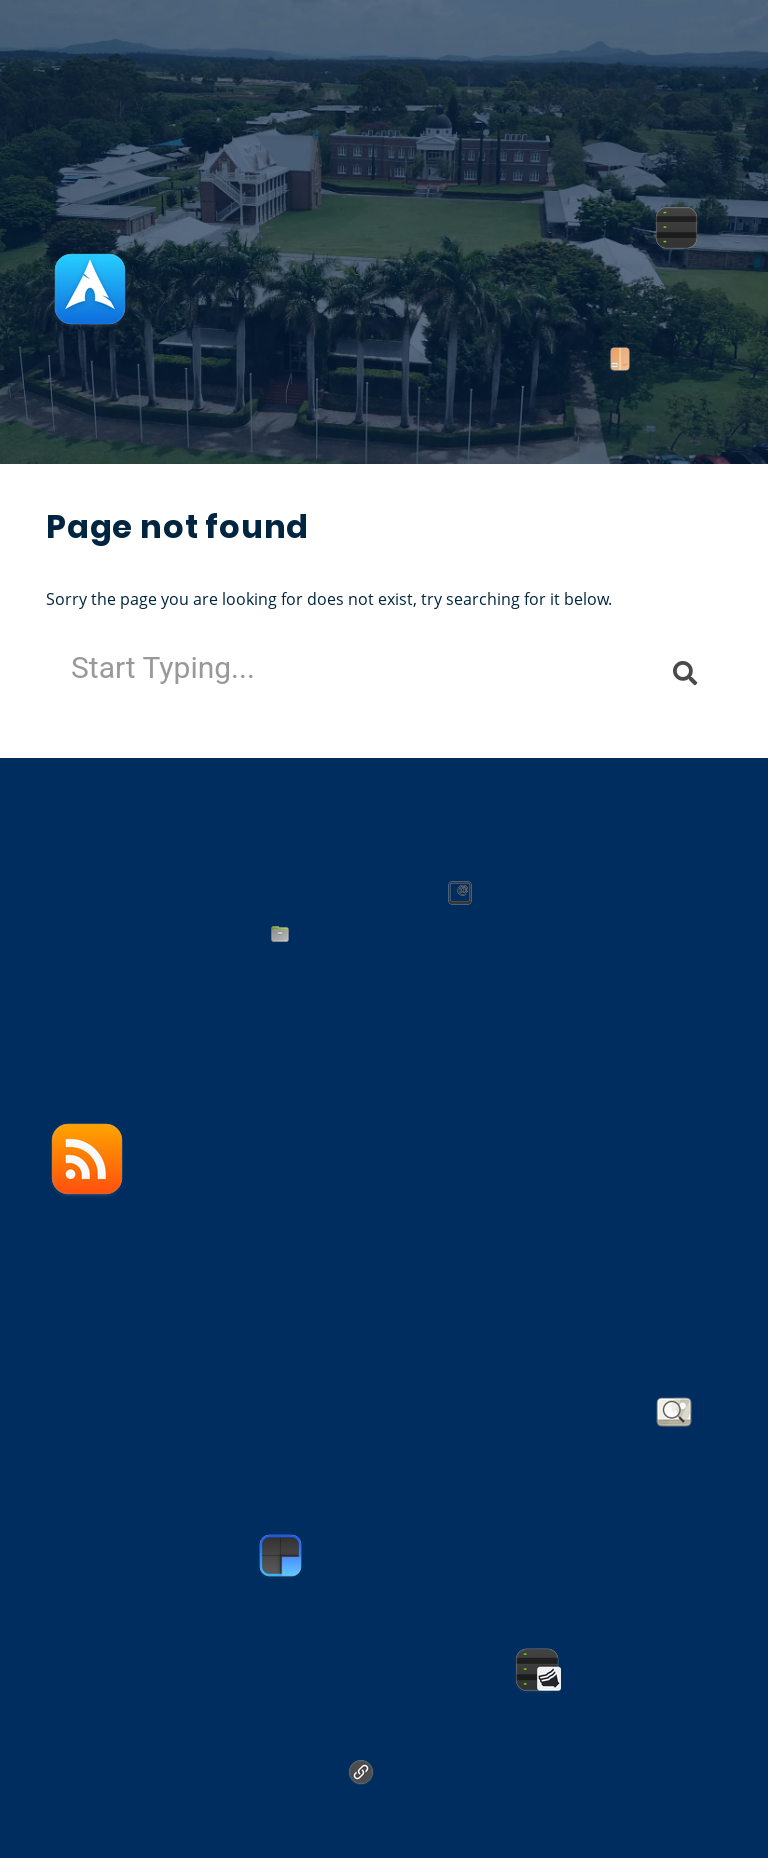  What do you see at coordinates (361, 1772) in the screenshot?
I see `indicates a symbolic link or alias to another file` at bounding box center [361, 1772].